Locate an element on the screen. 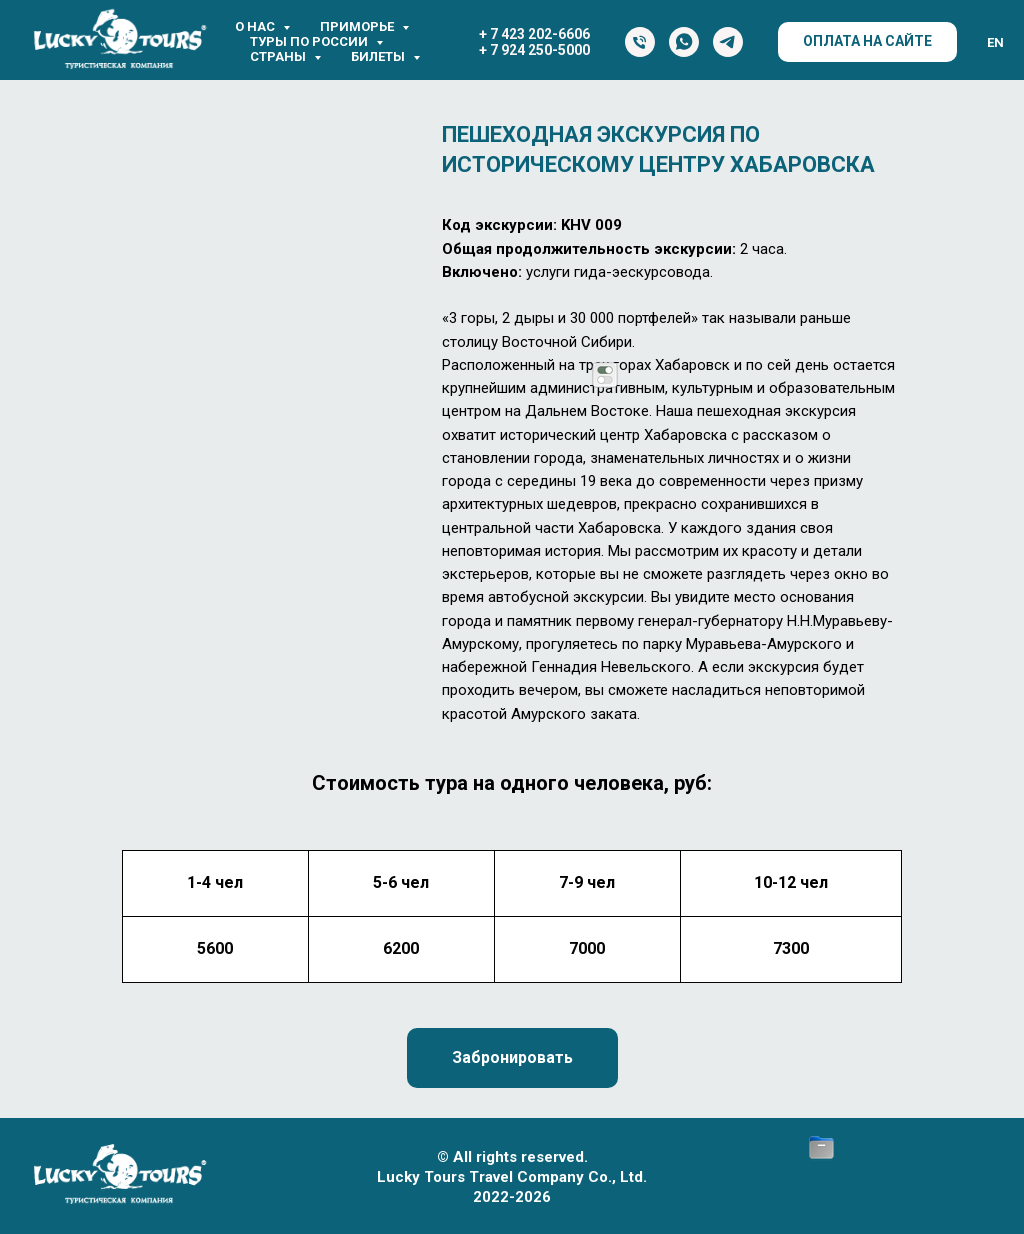 The height and width of the screenshot is (1234, 1024). open the file manager application is located at coordinates (821, 1147).